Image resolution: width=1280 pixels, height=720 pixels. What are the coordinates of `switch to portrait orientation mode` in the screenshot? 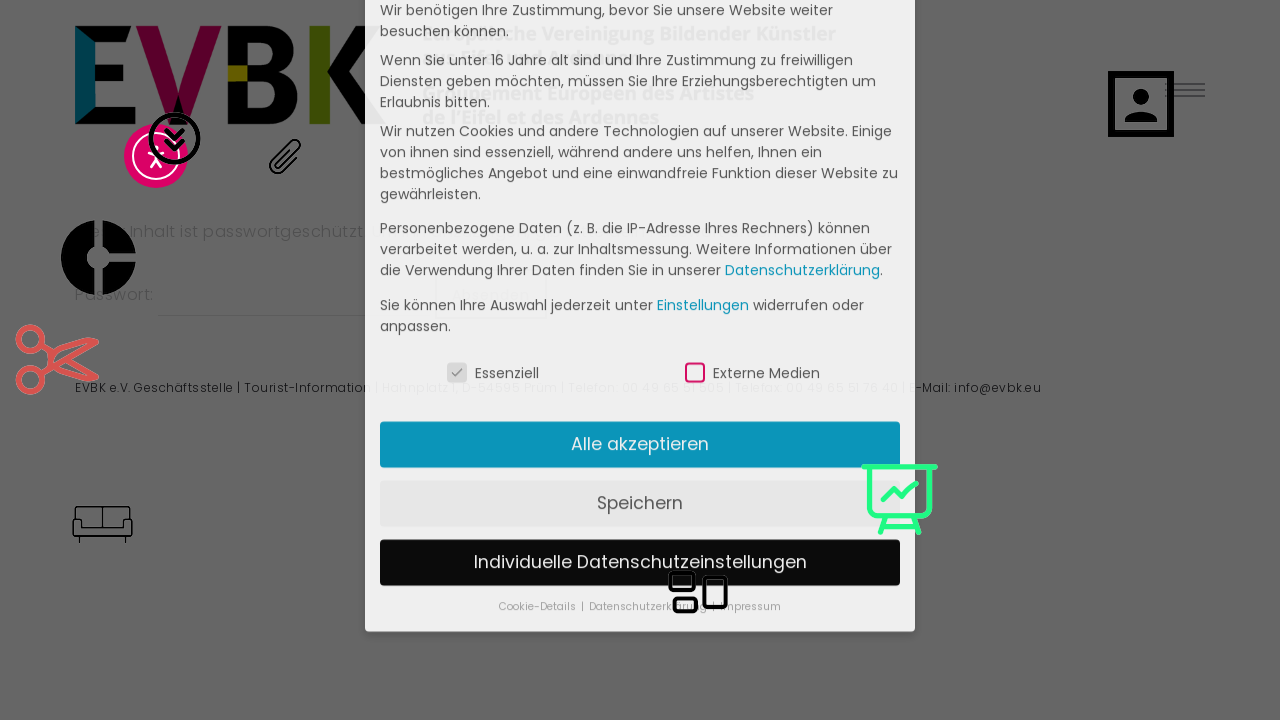 It's located at (1141, 104).